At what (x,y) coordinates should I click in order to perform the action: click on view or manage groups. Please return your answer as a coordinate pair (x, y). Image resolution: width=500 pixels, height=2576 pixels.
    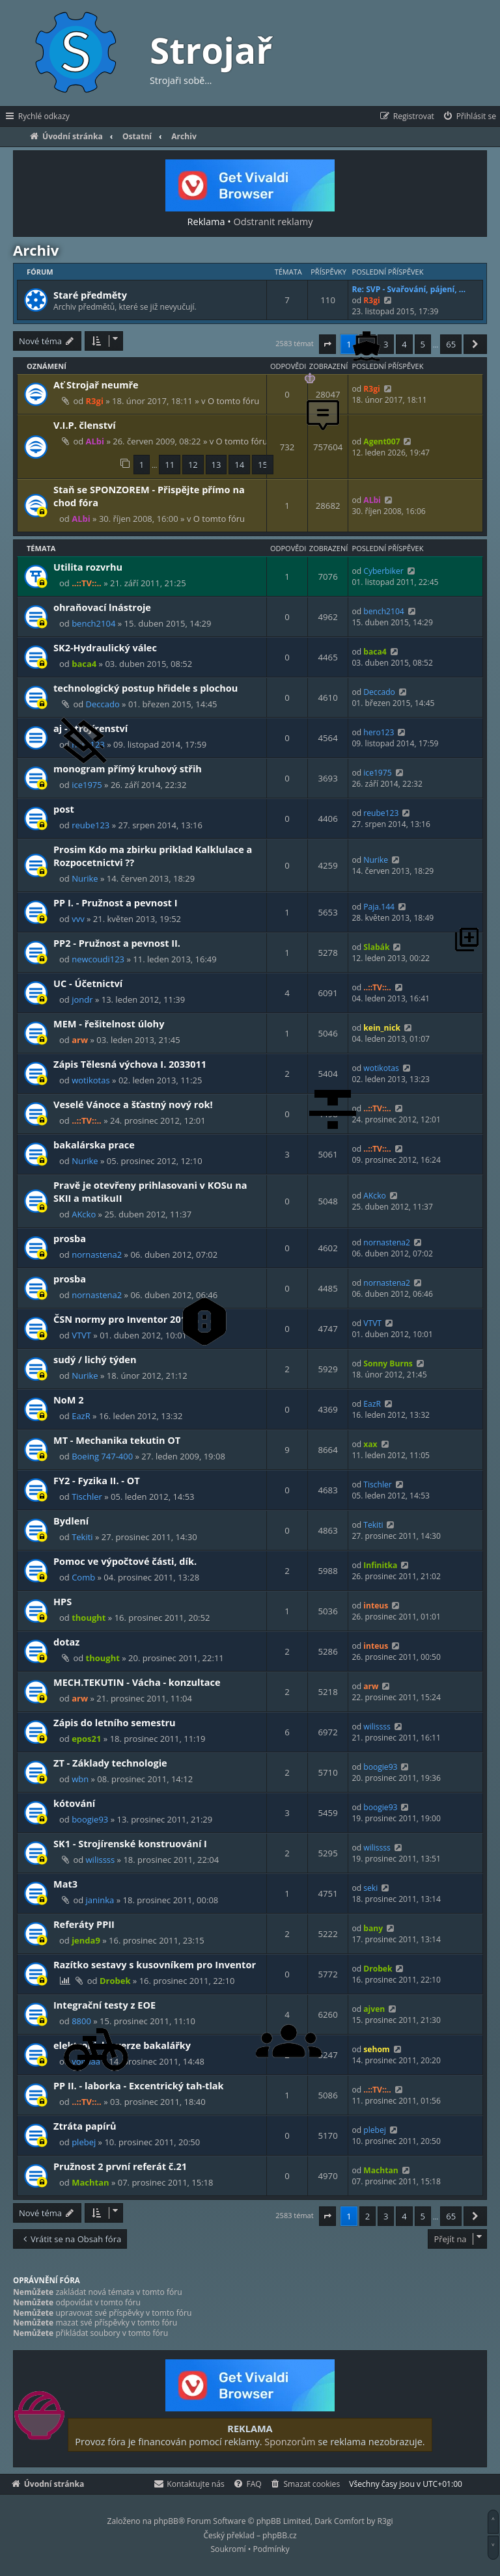
    Looking at the image, I should click on (288, 2040).